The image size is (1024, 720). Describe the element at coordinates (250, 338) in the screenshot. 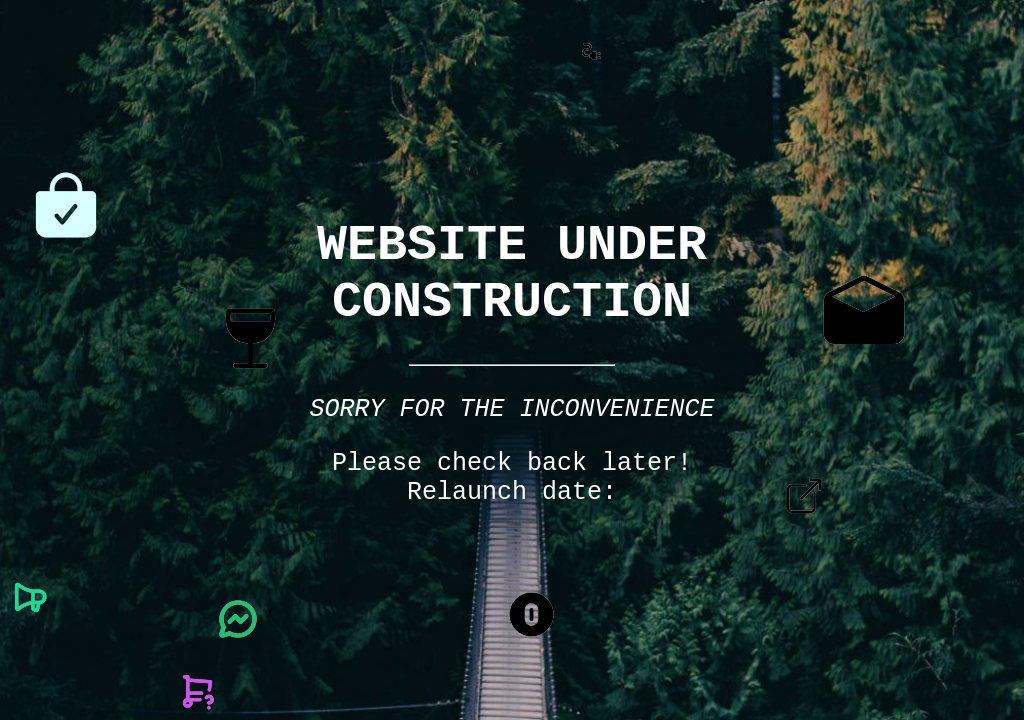

I see `browse wine selection or menu` at that location.